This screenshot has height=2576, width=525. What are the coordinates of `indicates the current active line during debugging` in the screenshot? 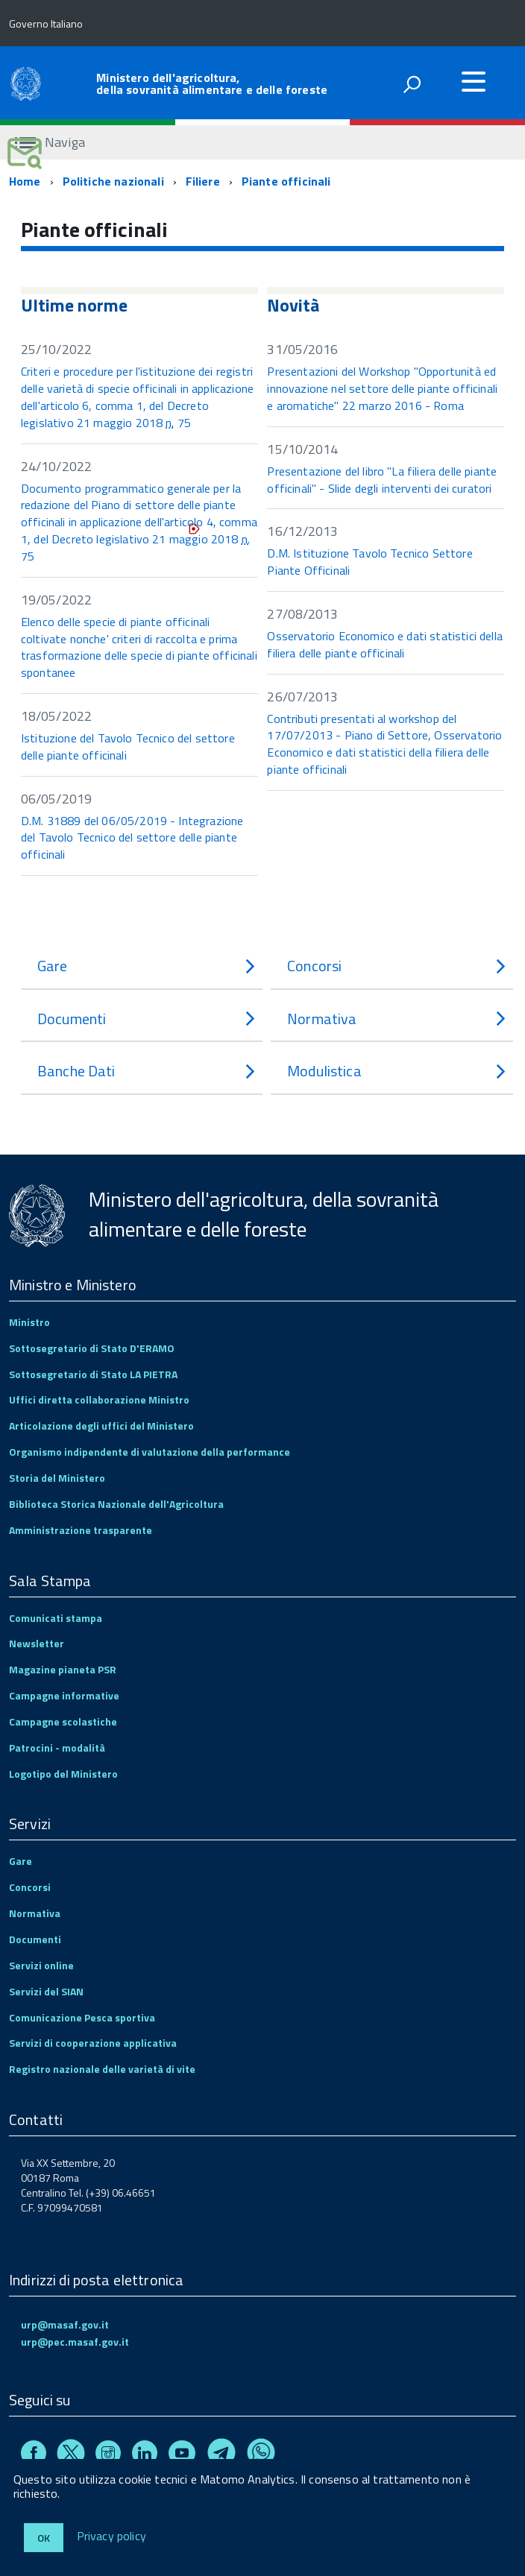 It's located at (193, 528).